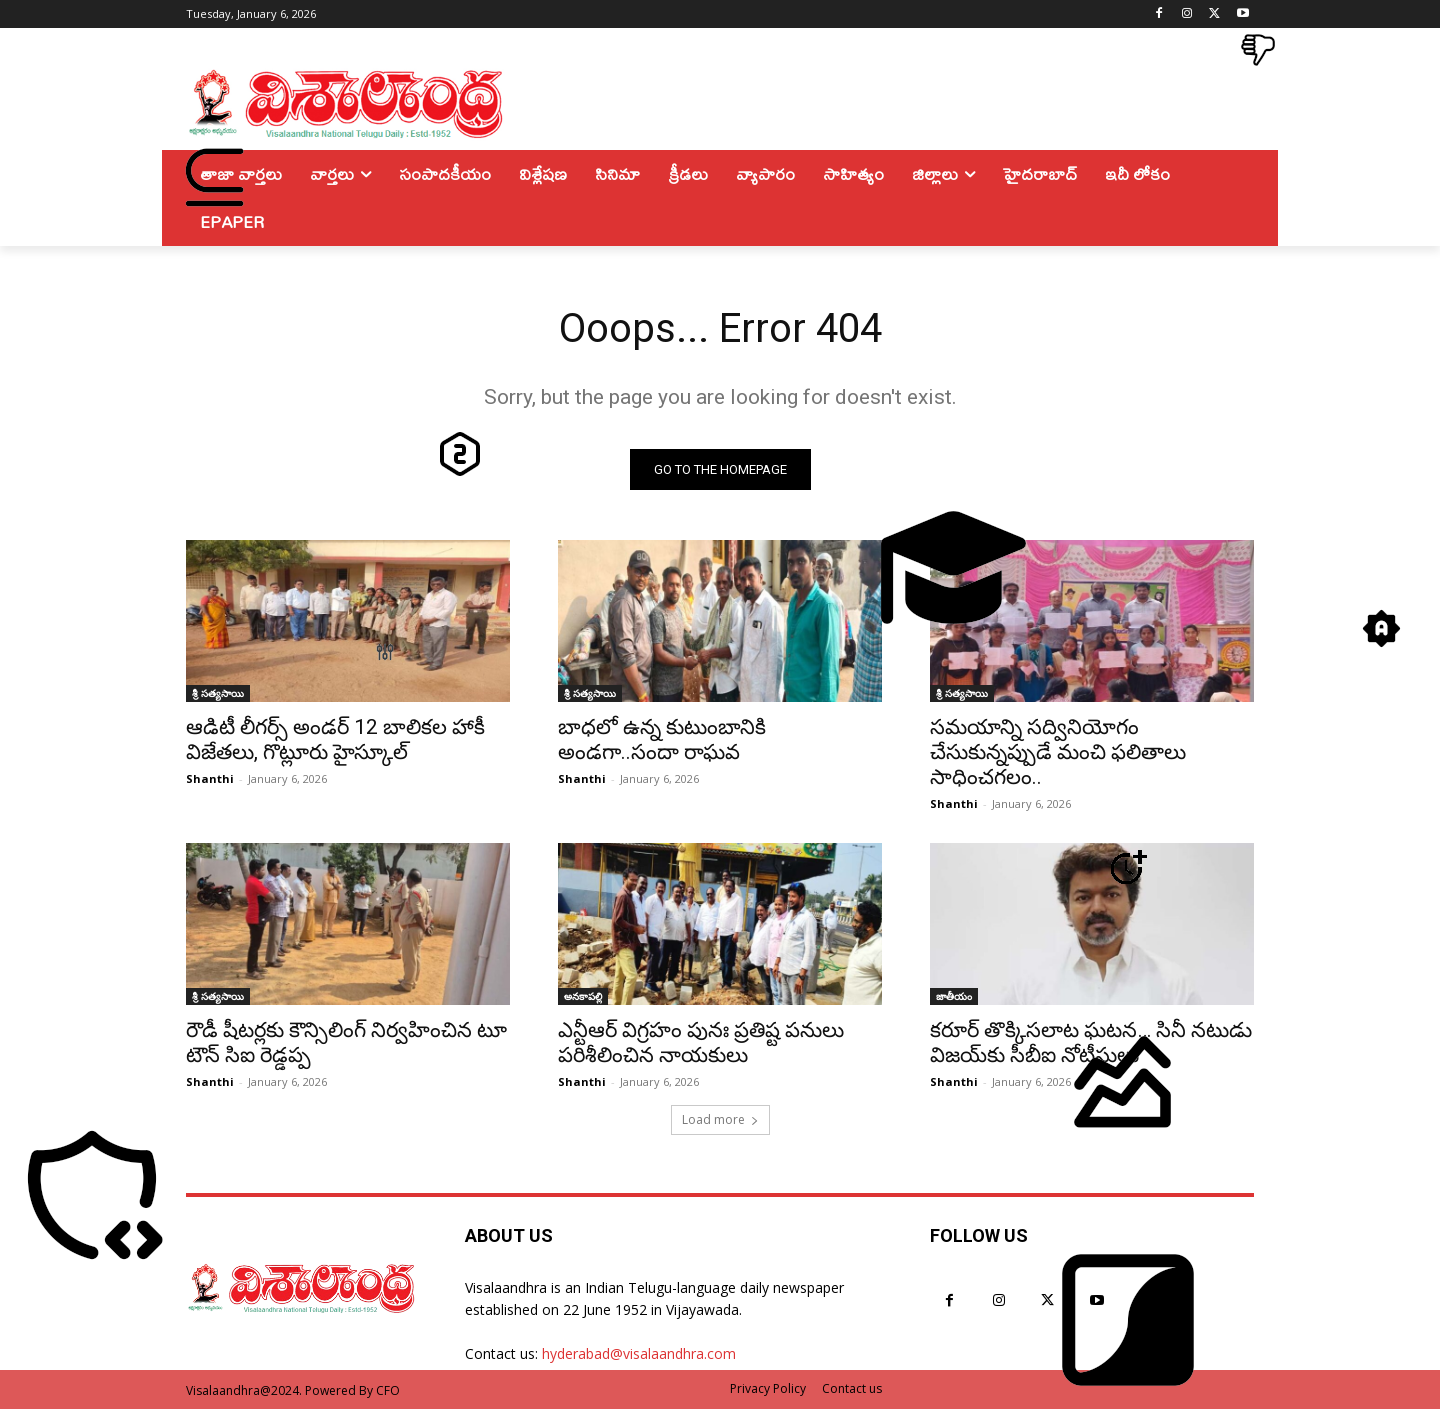 This screenshot has height=1409, width=1440. I want to click on add more time to a timer or deadline, so click(1128, 867).